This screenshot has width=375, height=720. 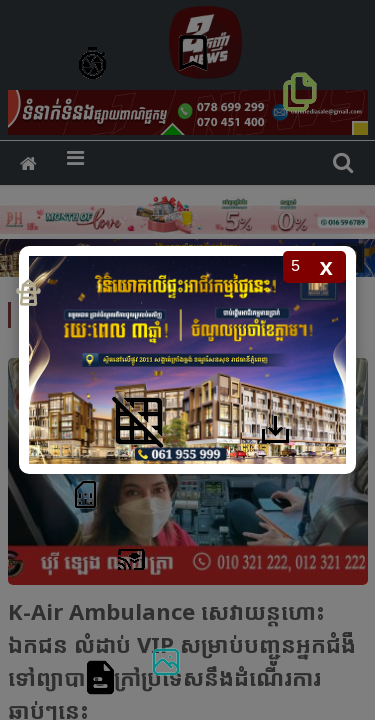 I want to click on view document contents, so click(x=100, y=677).